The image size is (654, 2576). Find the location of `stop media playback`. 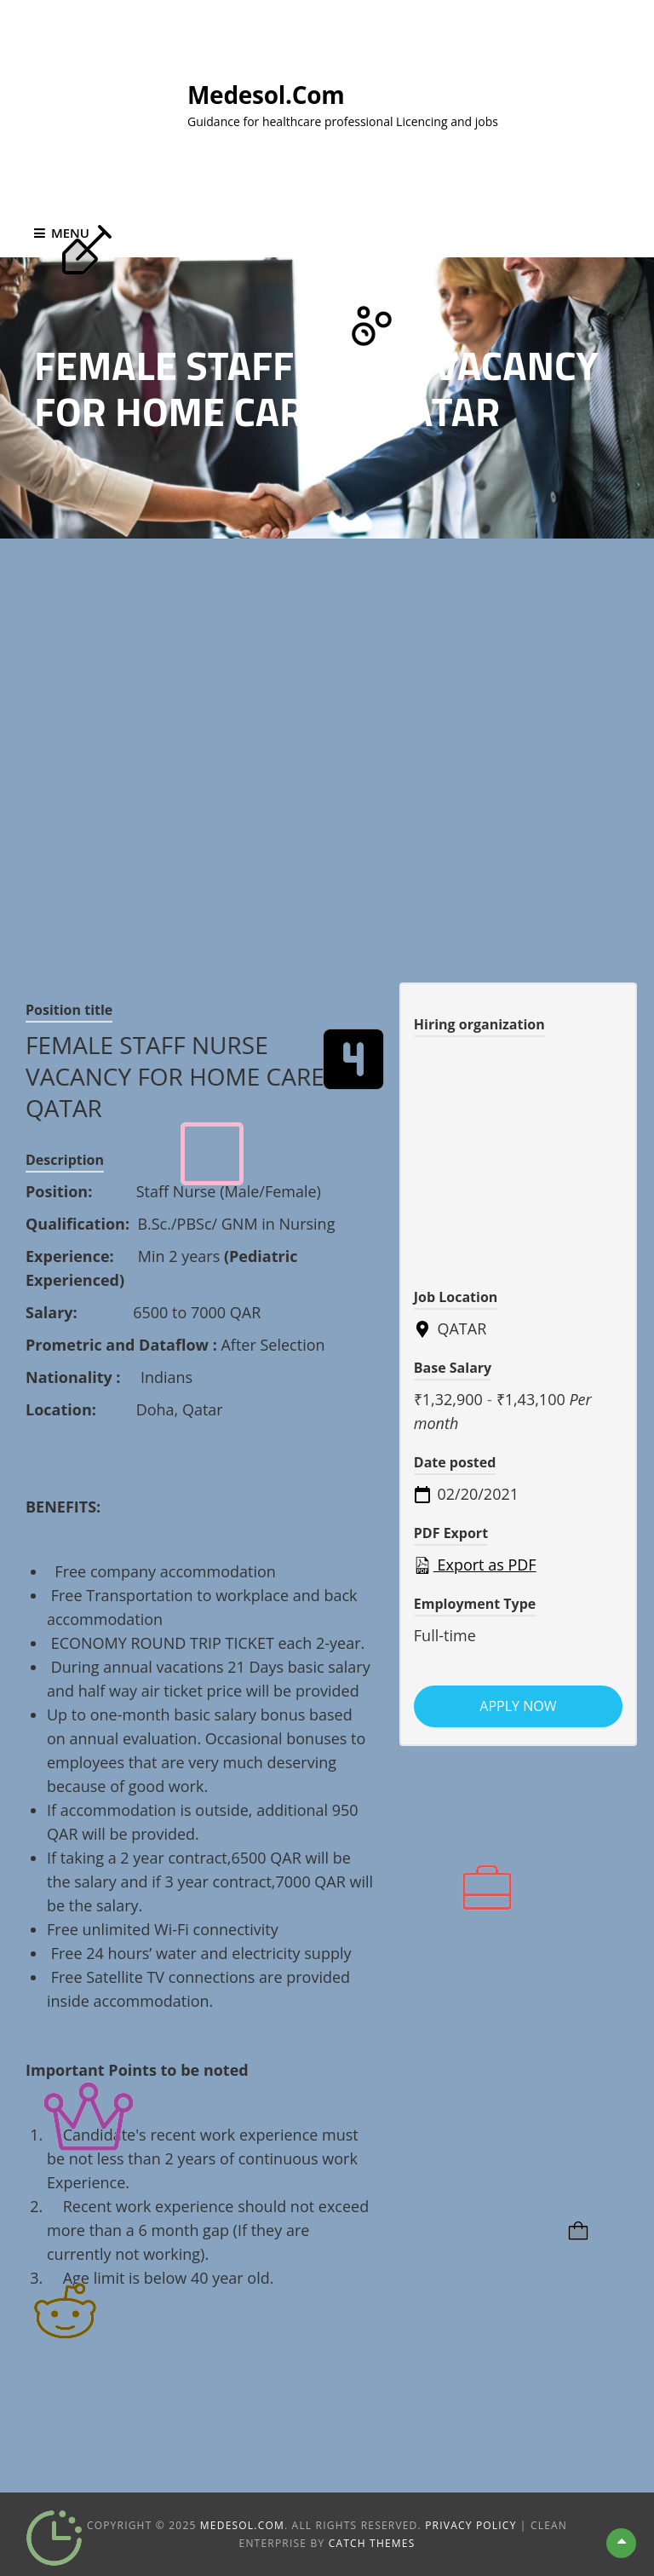

stop media playback is located at coordinates (212, 1154).